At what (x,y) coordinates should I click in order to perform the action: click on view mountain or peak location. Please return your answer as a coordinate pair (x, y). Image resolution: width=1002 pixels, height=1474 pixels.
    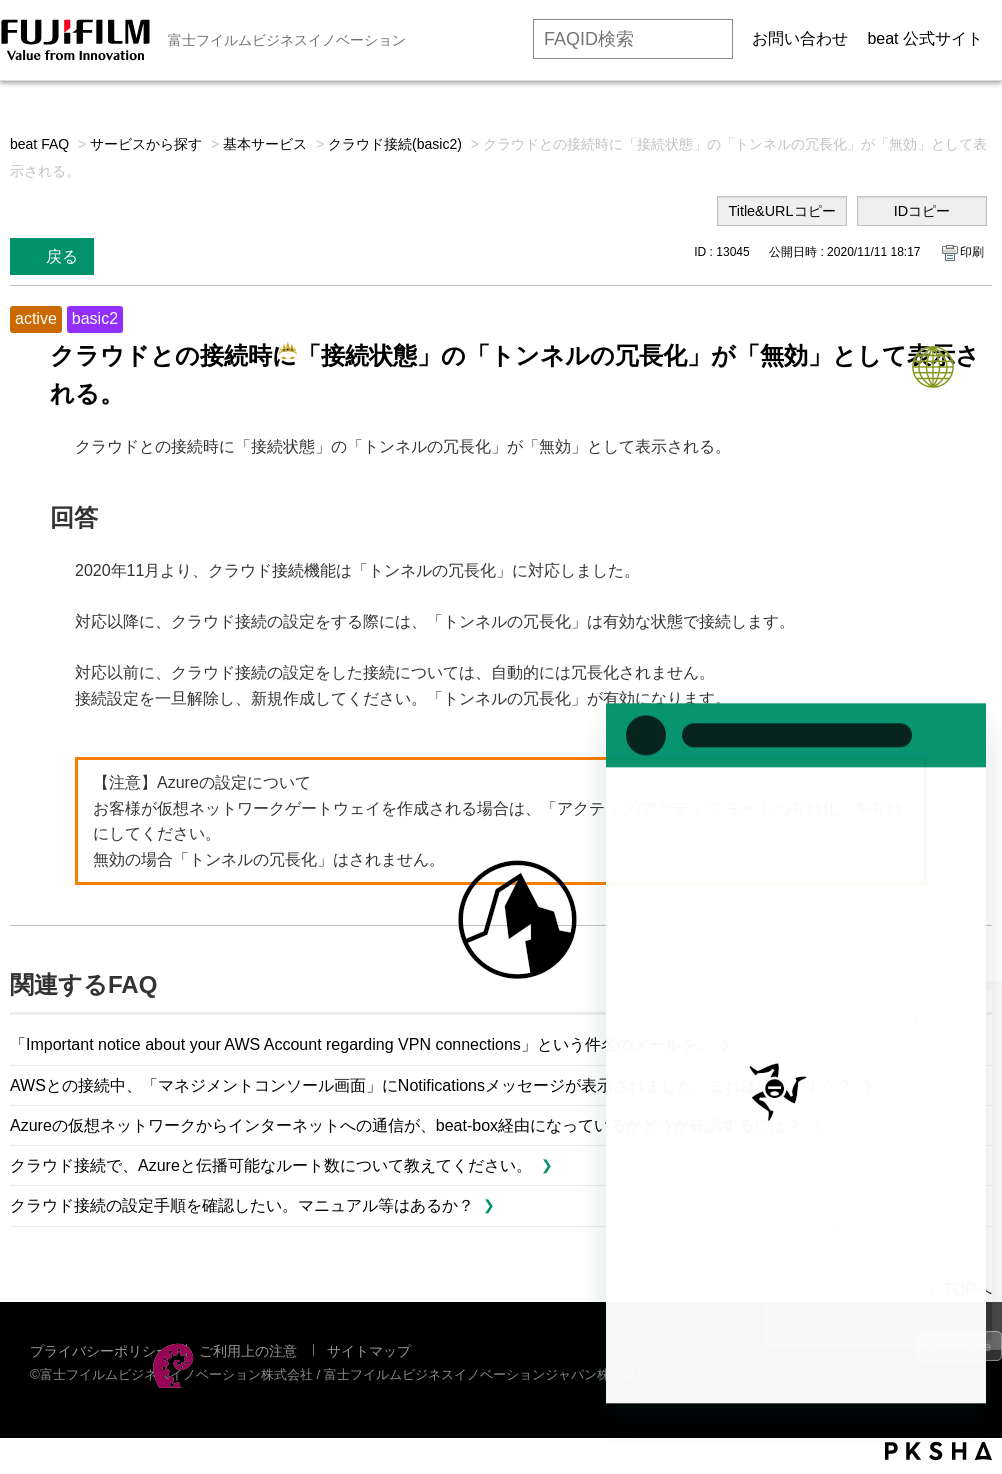
    Looking at the image, I should click on (518, 920).